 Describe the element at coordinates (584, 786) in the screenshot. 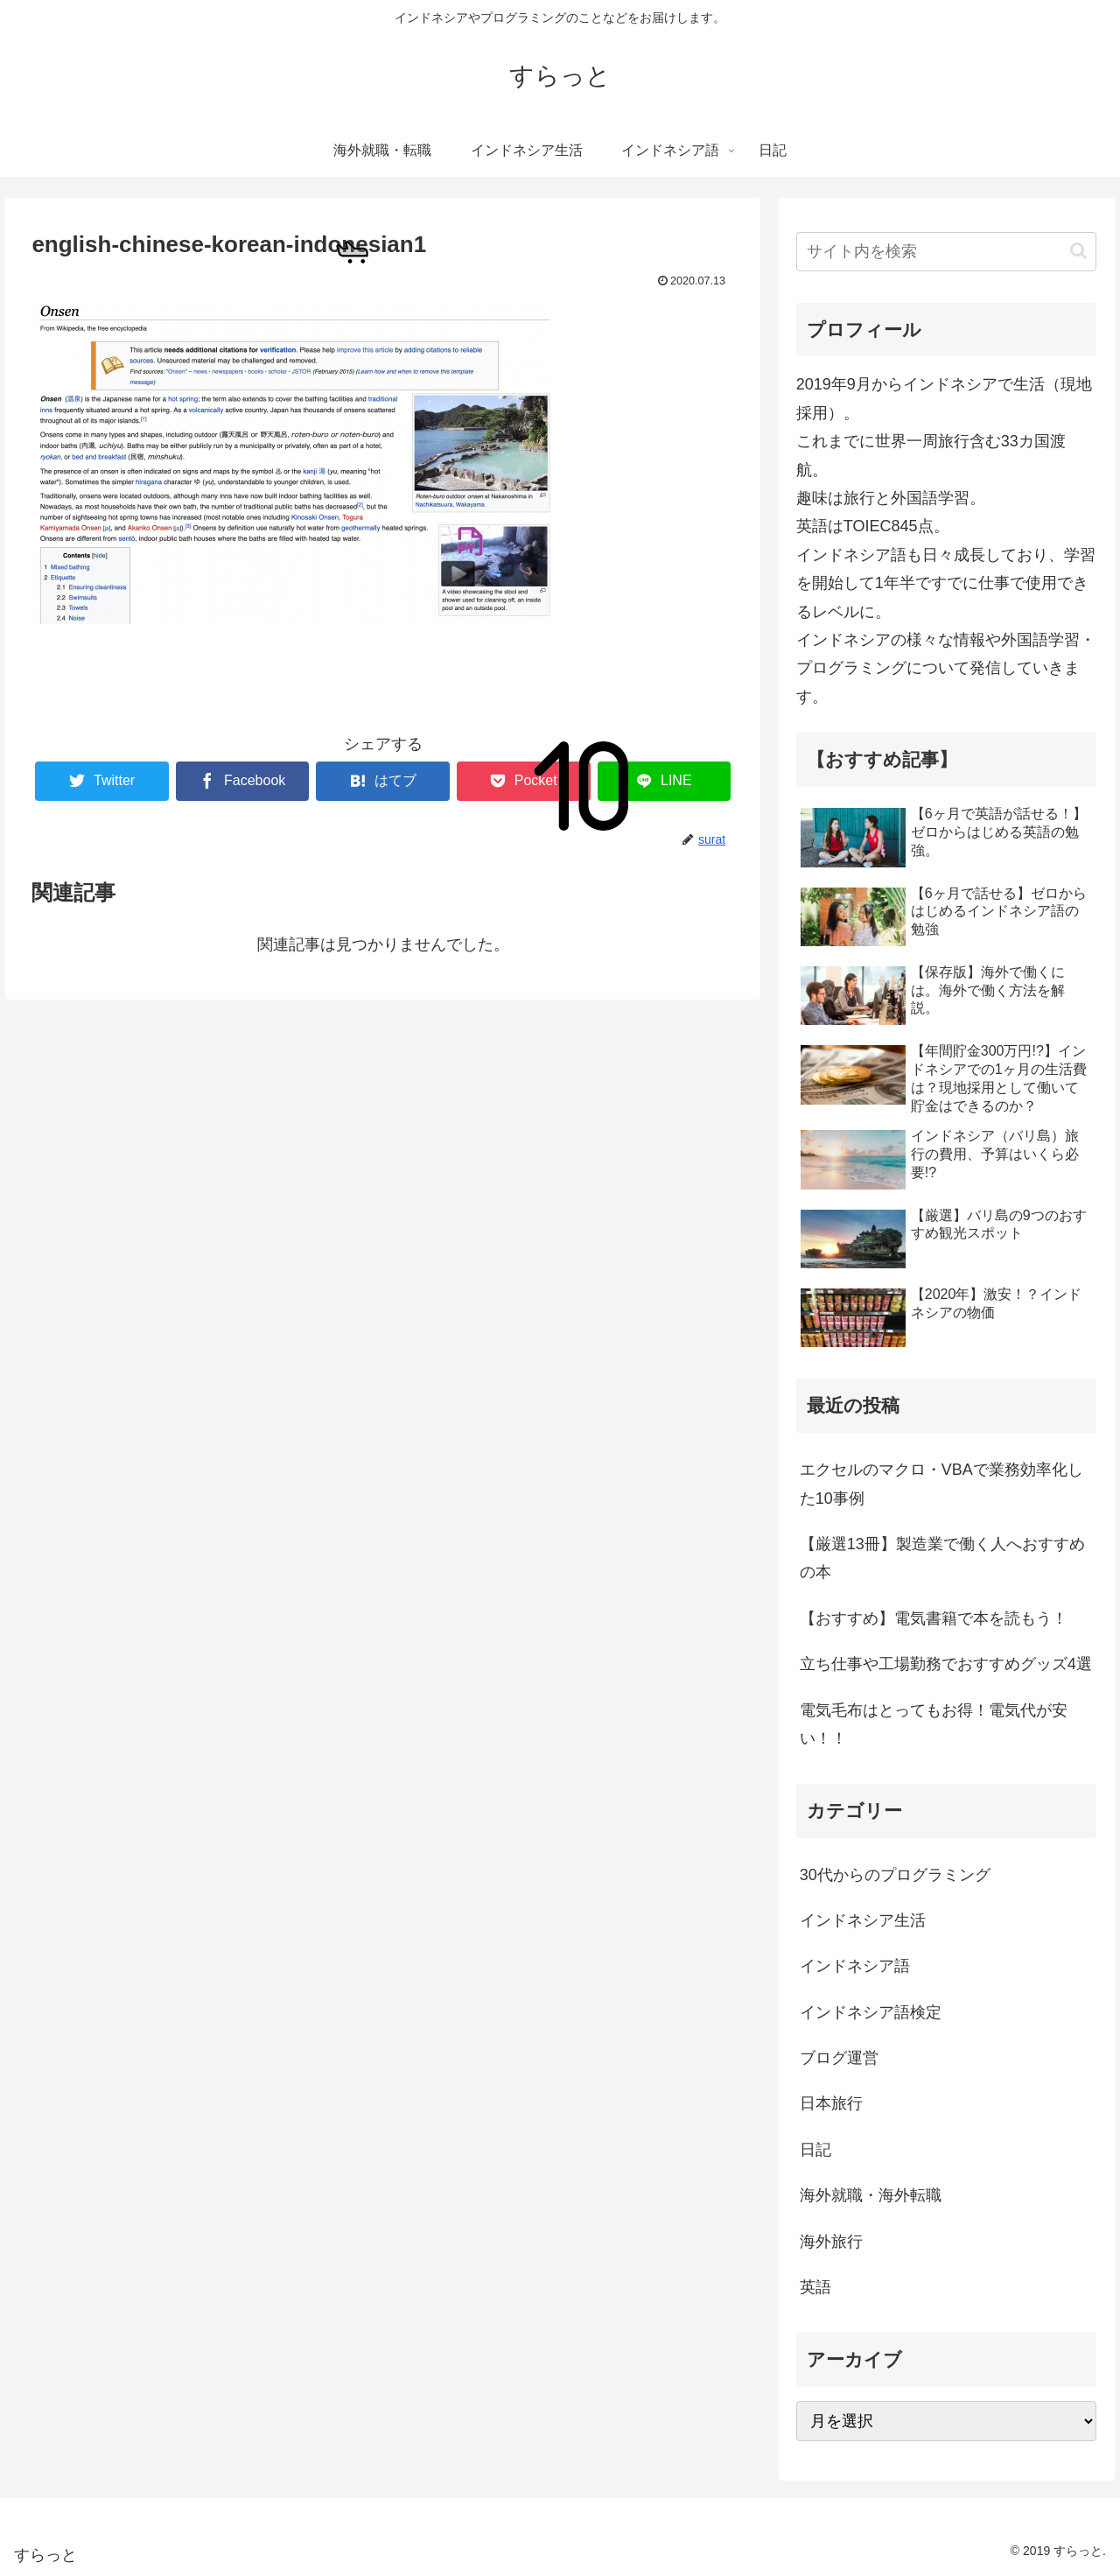

I see `indicates item number 10 in a list or sequence` at that location.